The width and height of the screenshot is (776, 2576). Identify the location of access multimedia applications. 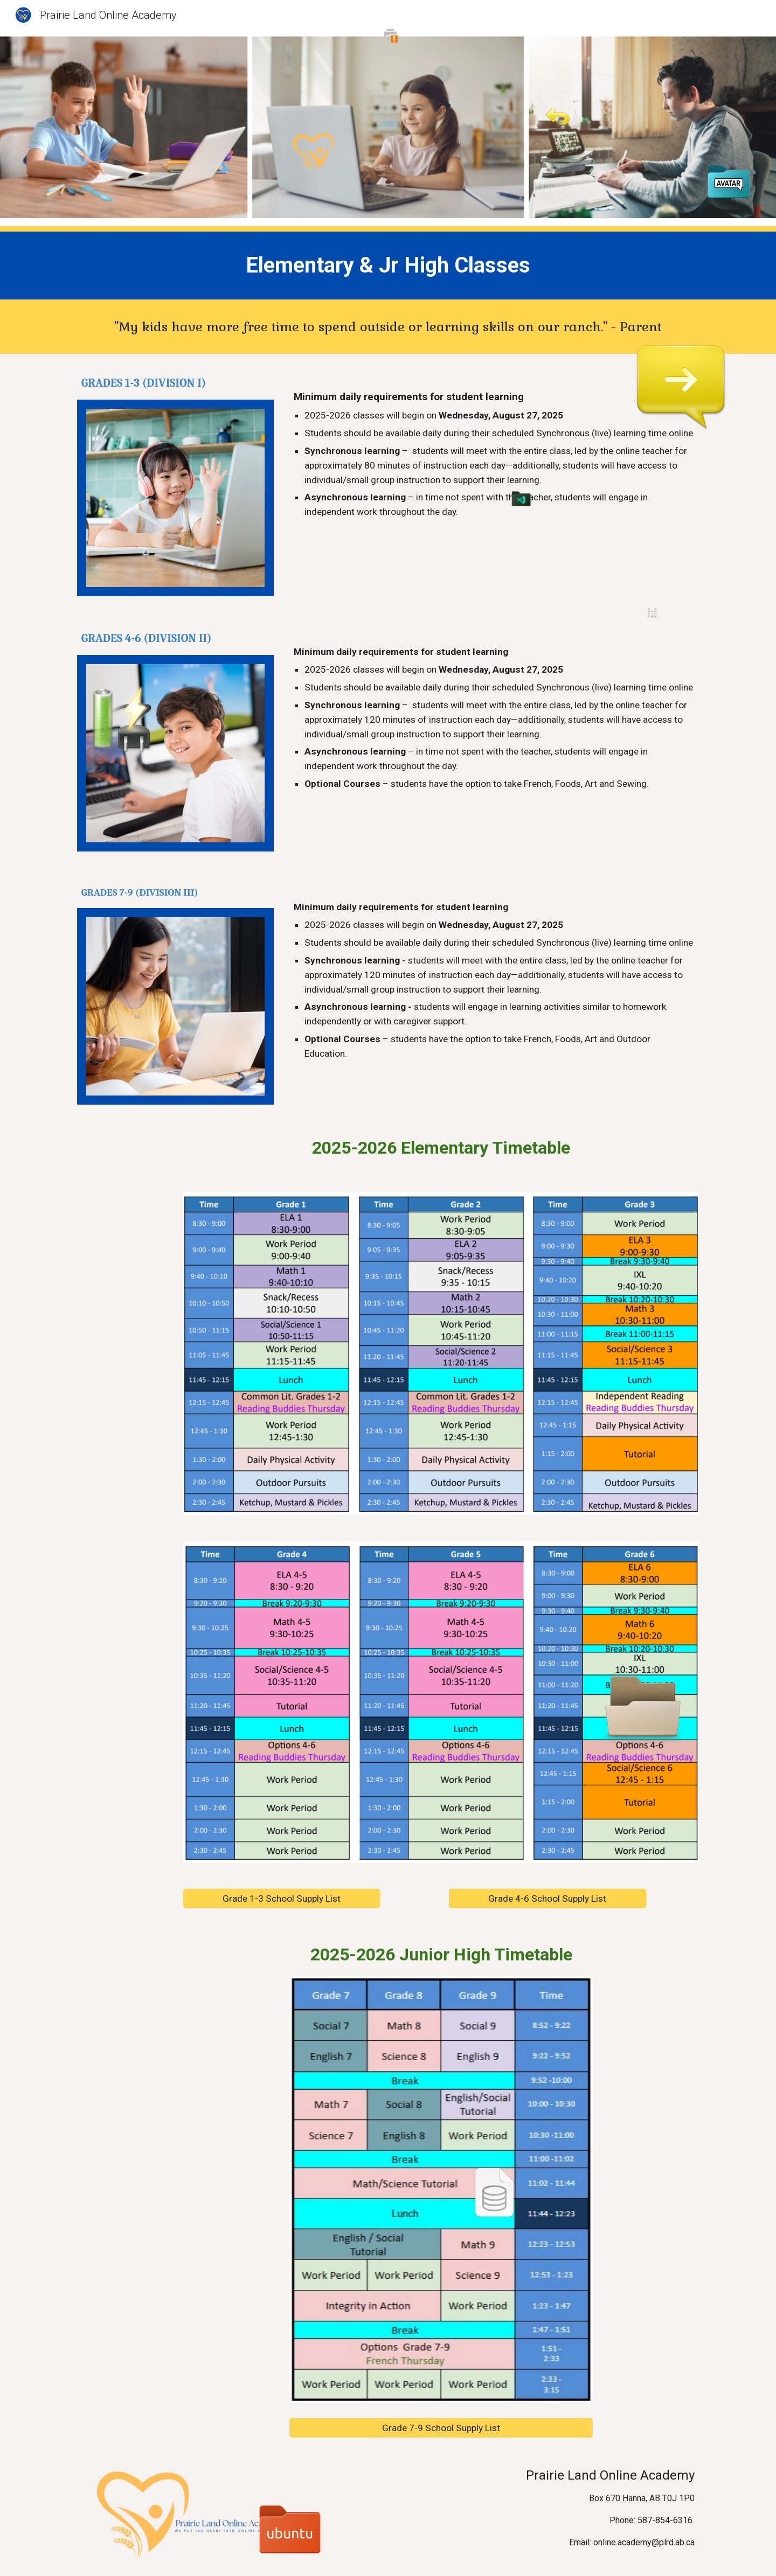
(652, 613).